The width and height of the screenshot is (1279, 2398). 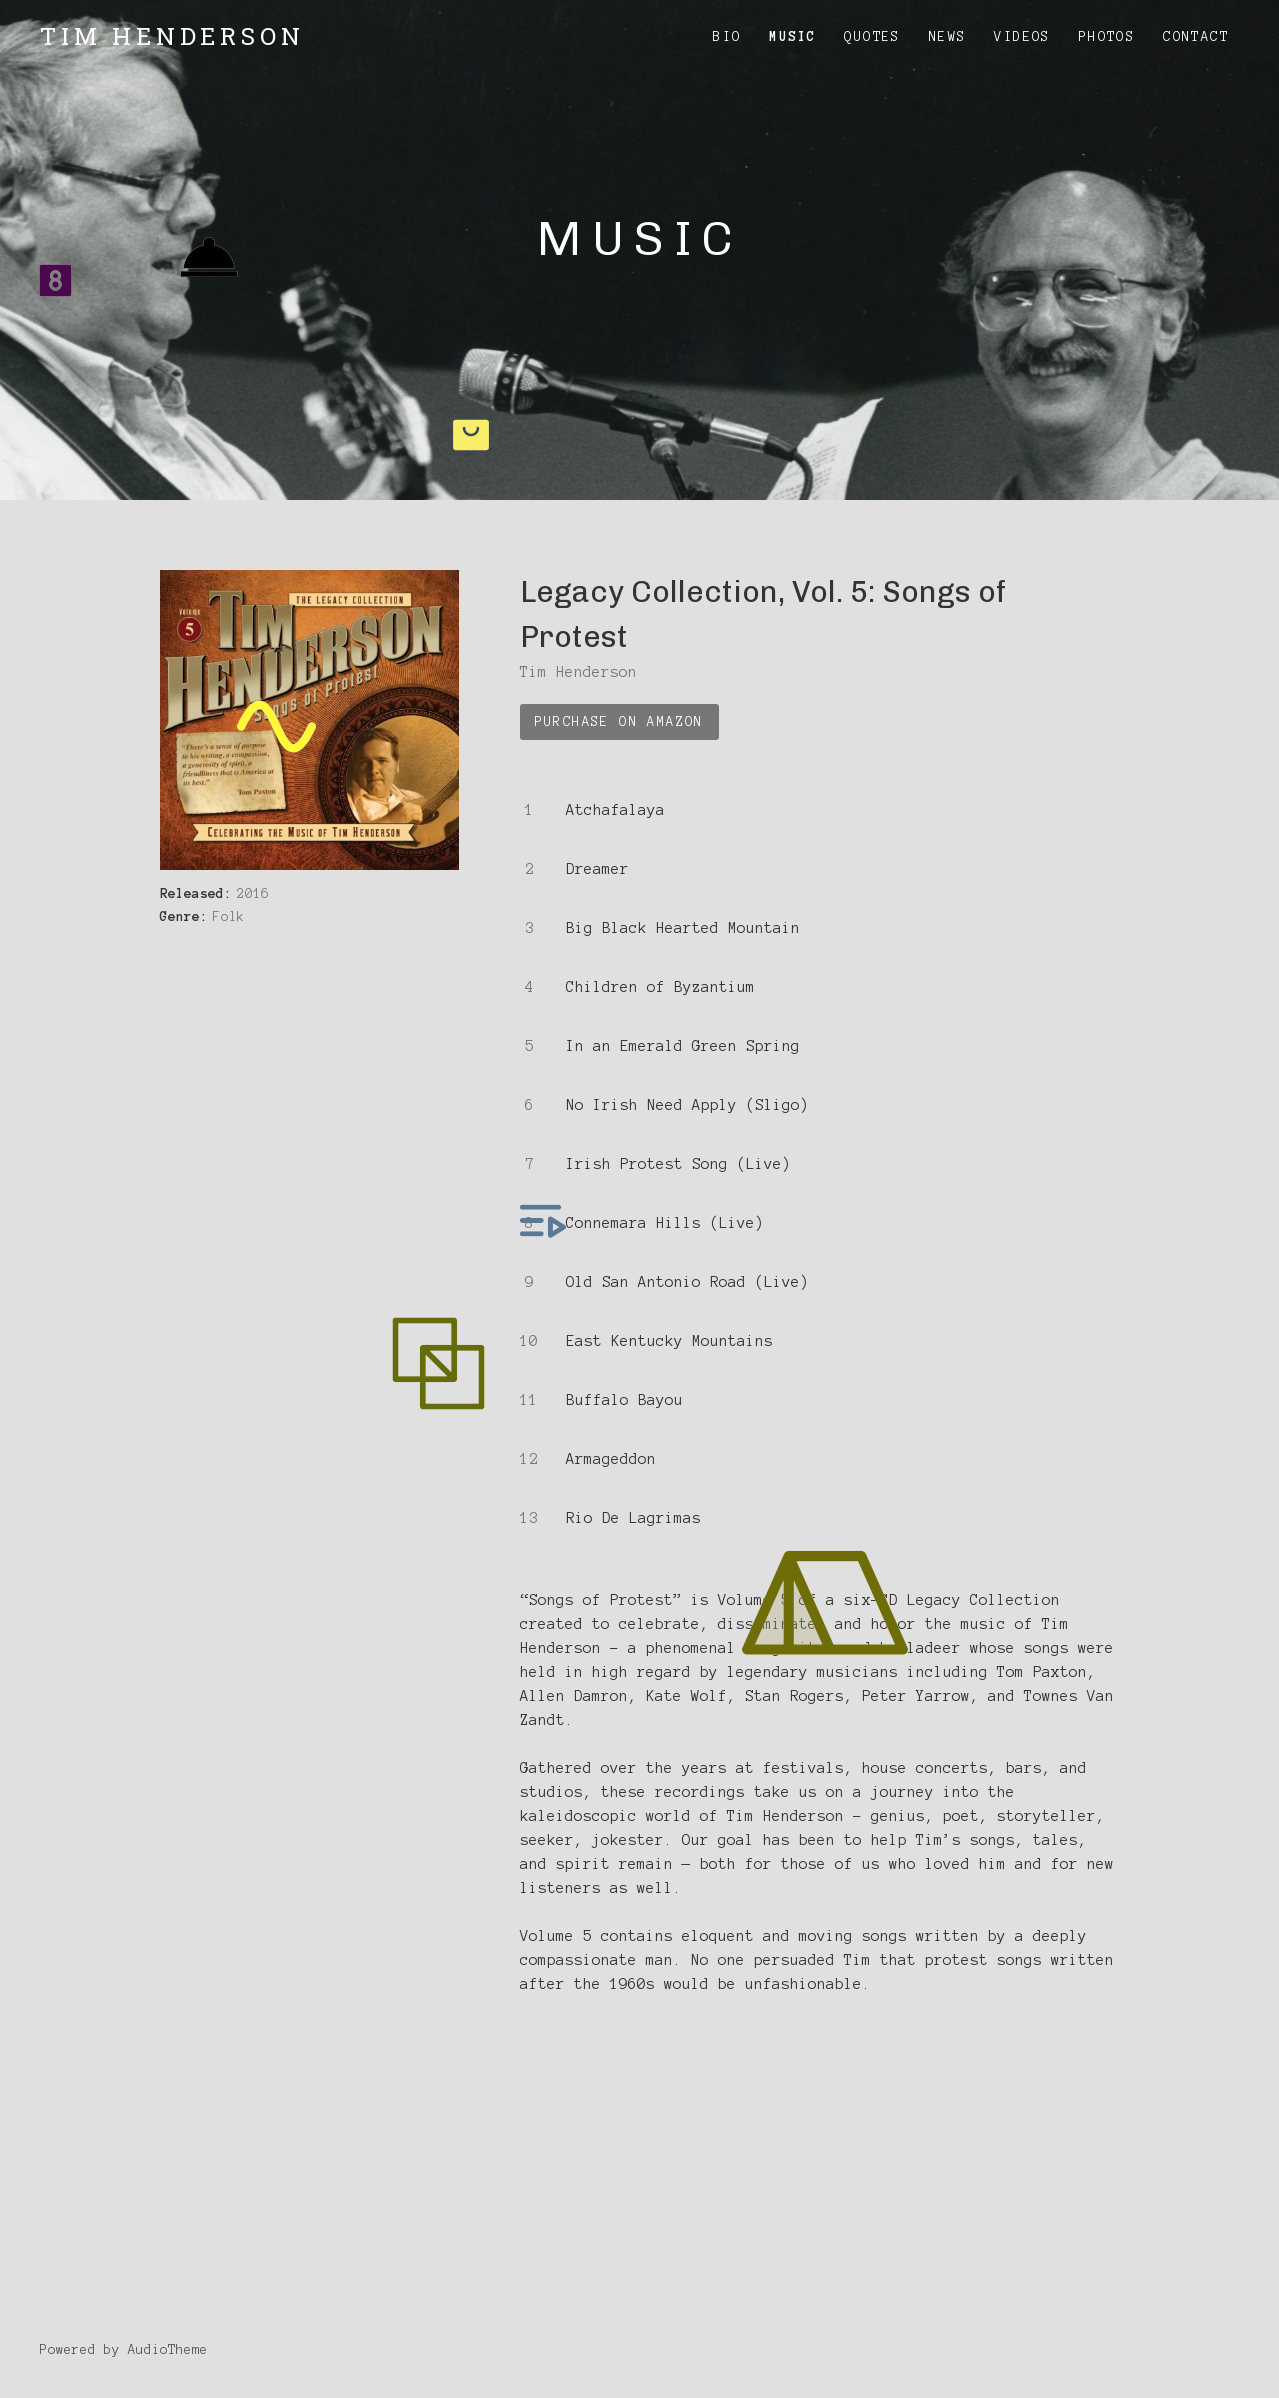 I want to click on request room service, so click(x=209, y=257).